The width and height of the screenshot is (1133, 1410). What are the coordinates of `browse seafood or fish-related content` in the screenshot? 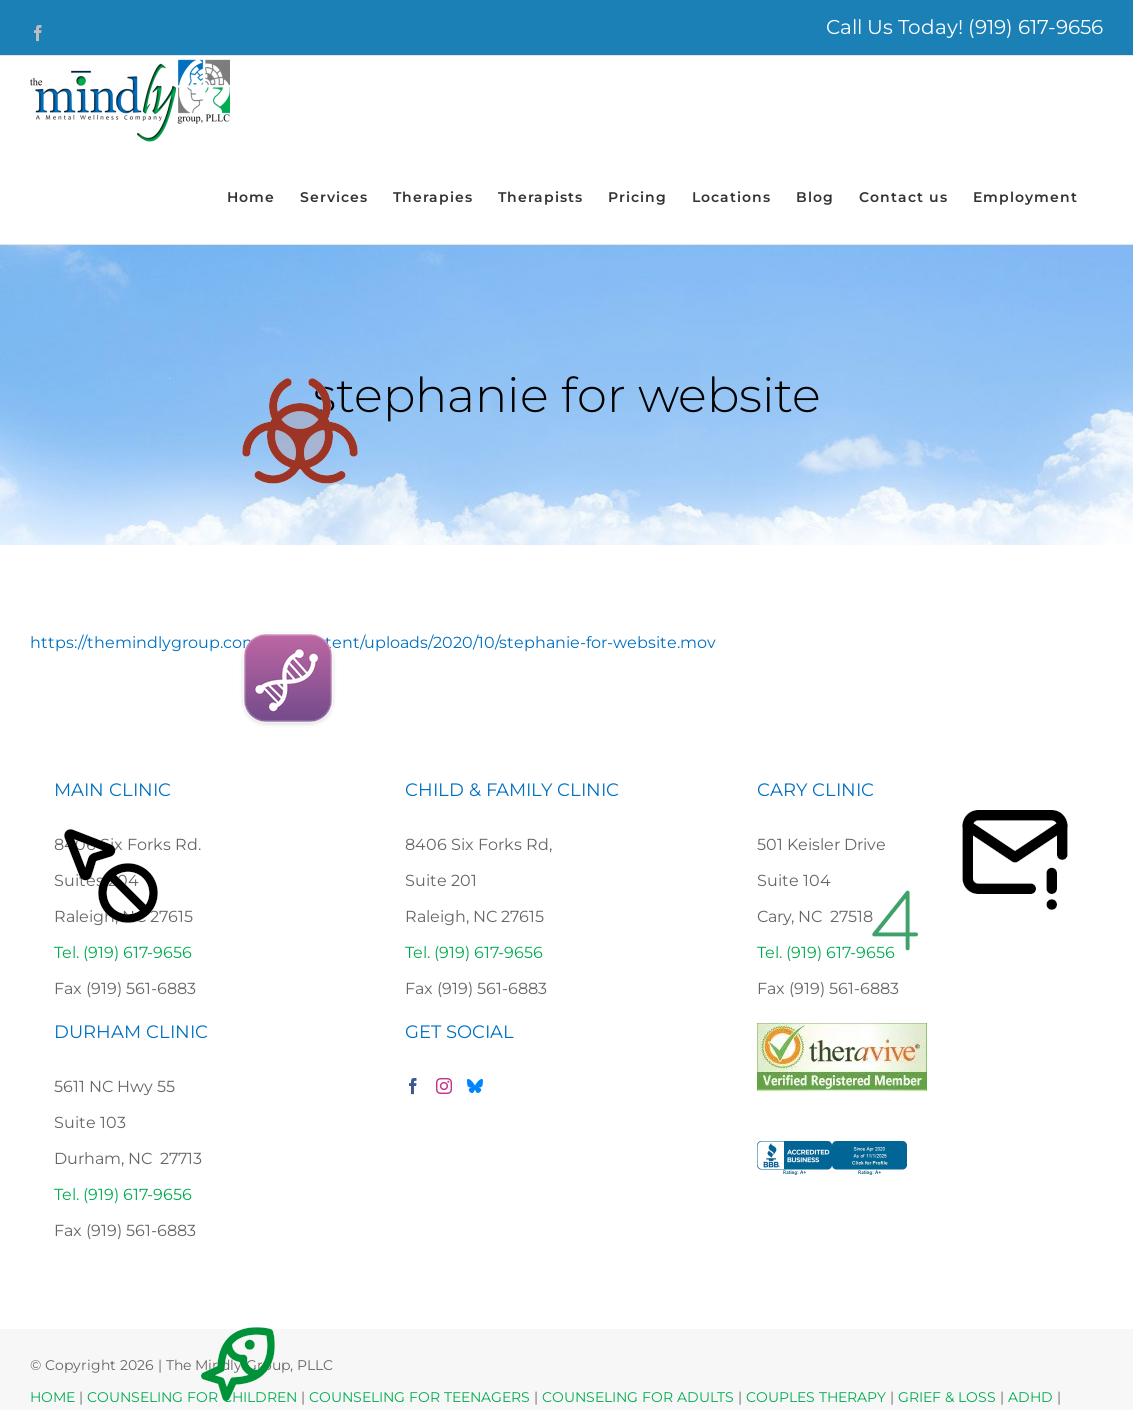 It's located at (241, 1361).